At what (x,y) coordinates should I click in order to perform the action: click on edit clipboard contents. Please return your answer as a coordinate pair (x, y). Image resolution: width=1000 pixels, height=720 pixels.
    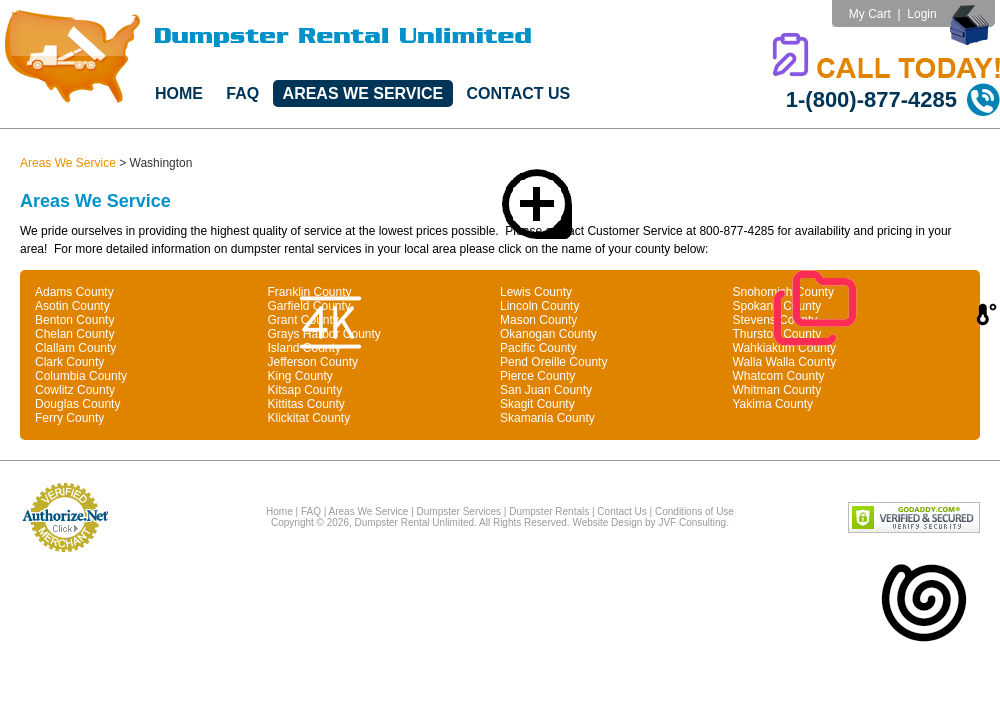
    Looking at the image, I should click on (790, 54).